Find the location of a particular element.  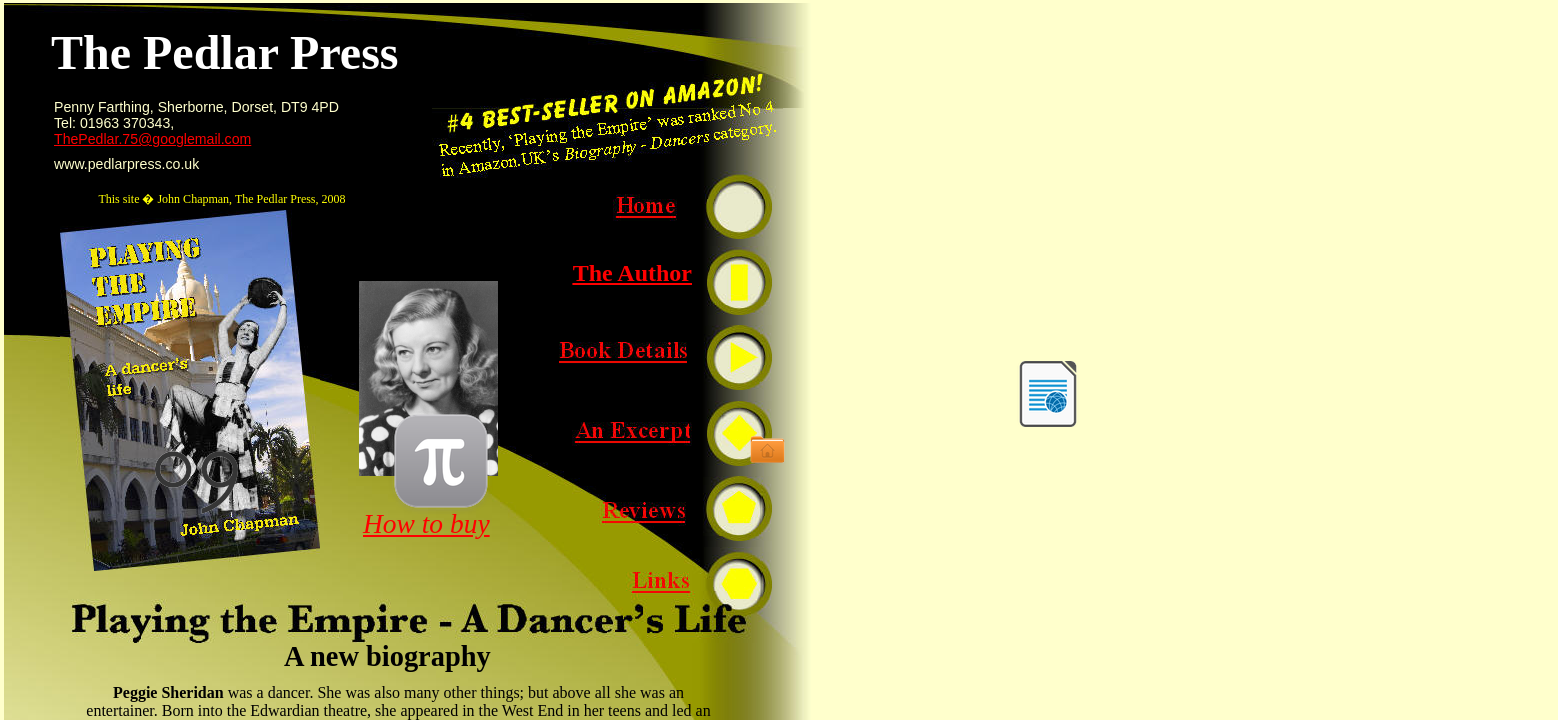

indicates punctuation input mode is active in fcitx is located at coordinates (196, 482).